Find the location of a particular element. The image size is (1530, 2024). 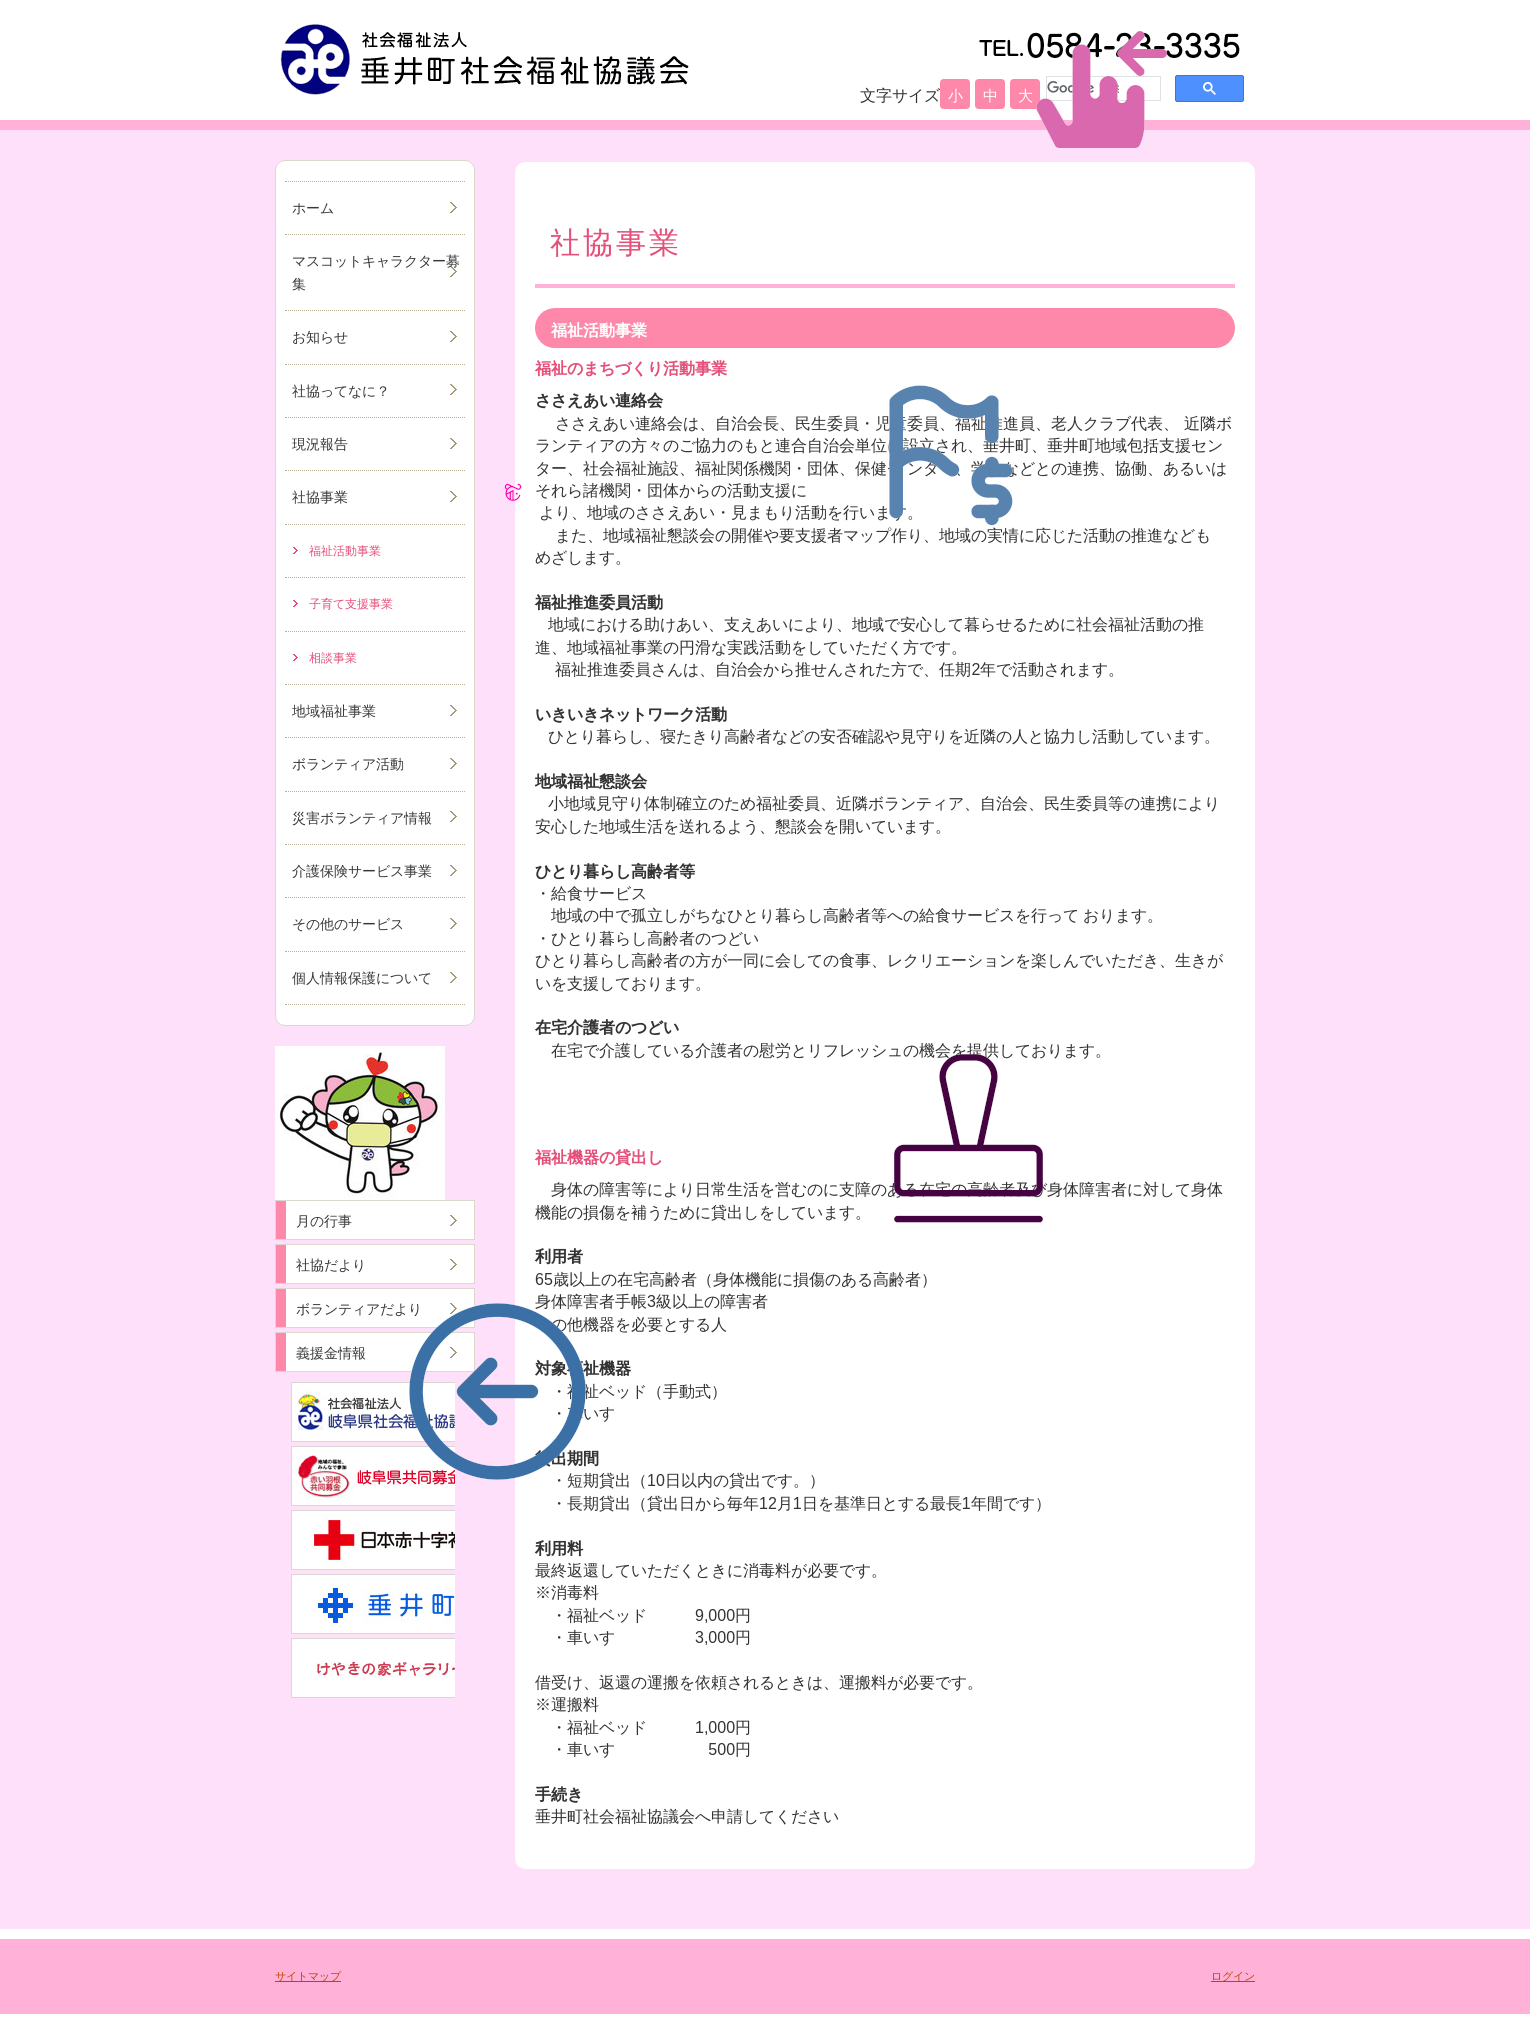

open The New York Times app is located at coordinates (513, 492).